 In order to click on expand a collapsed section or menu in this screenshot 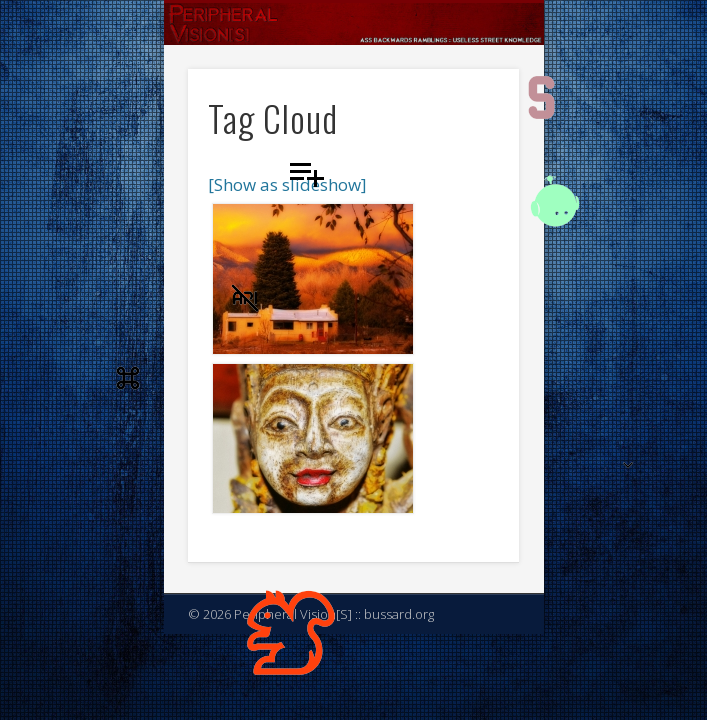, I will do `click(628, 465)`.